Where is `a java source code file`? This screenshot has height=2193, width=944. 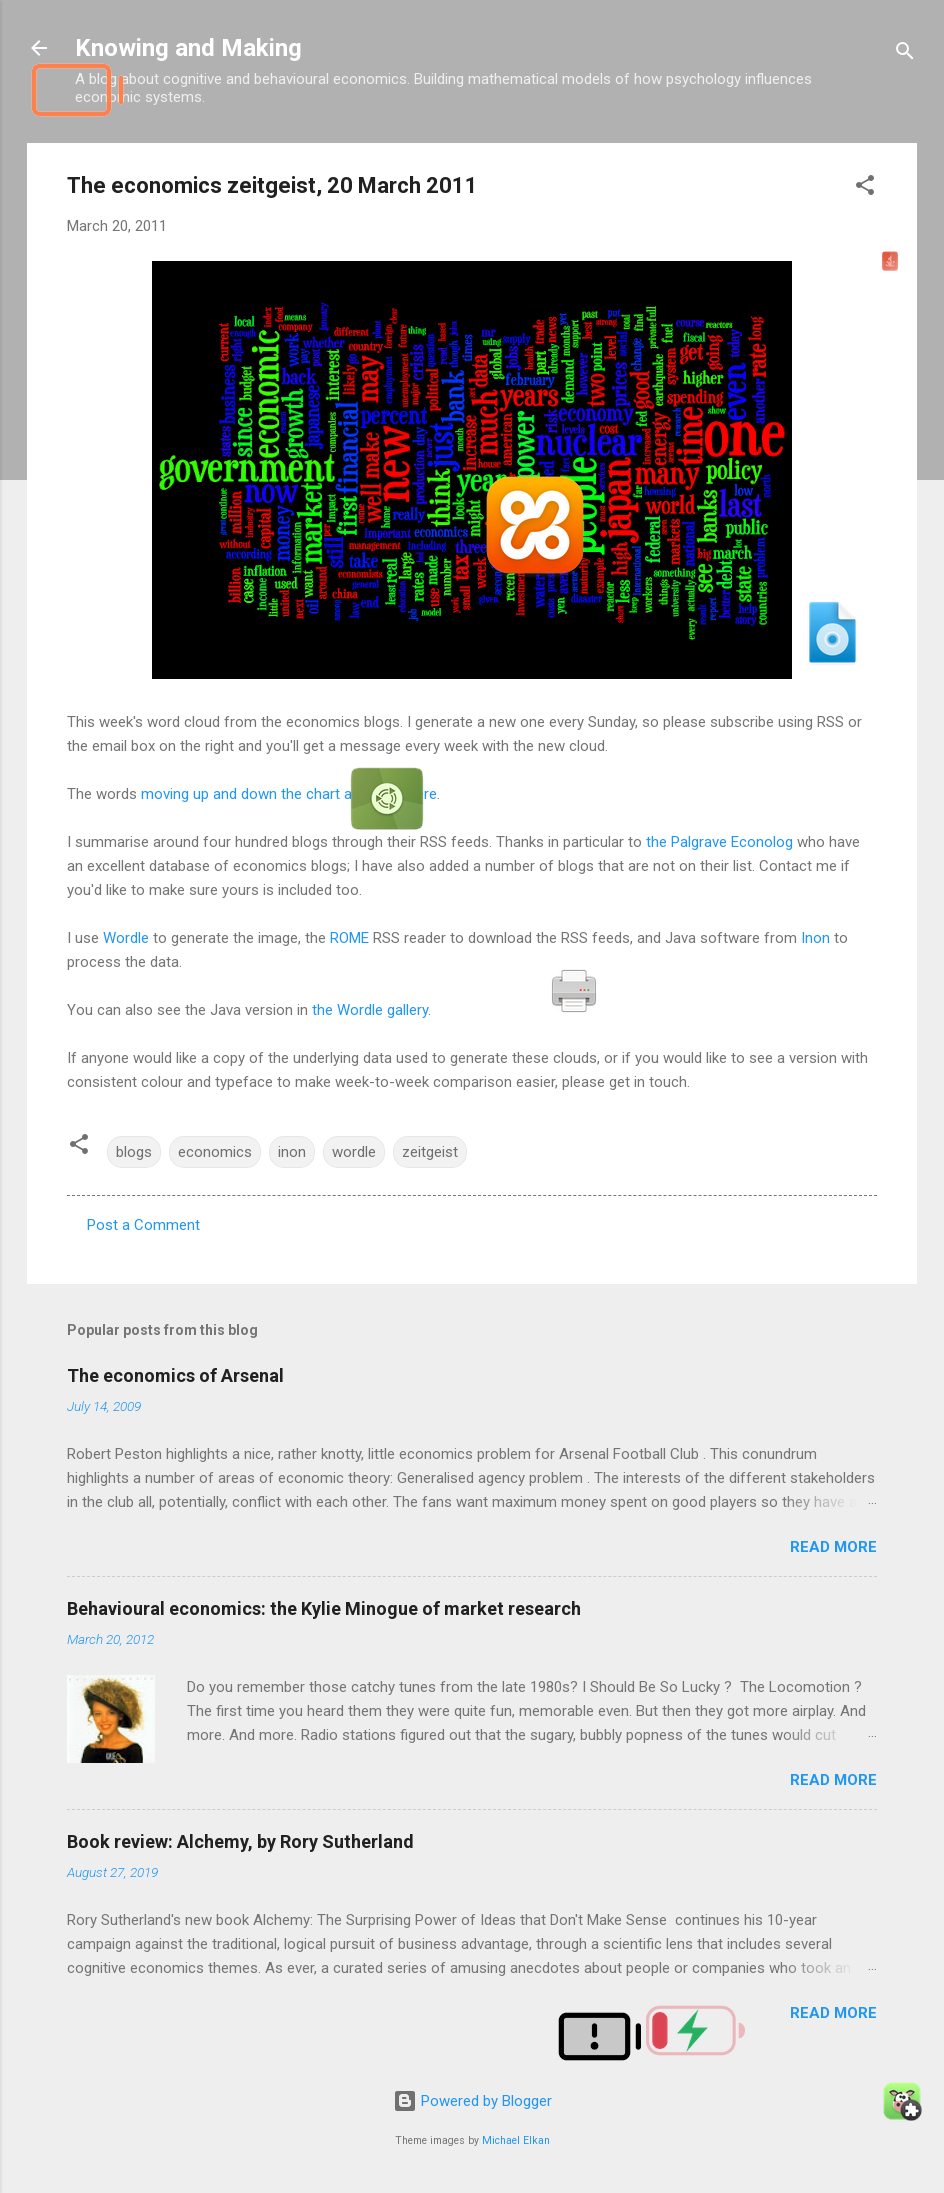 a java source code file is located at coordinates (890, 261).